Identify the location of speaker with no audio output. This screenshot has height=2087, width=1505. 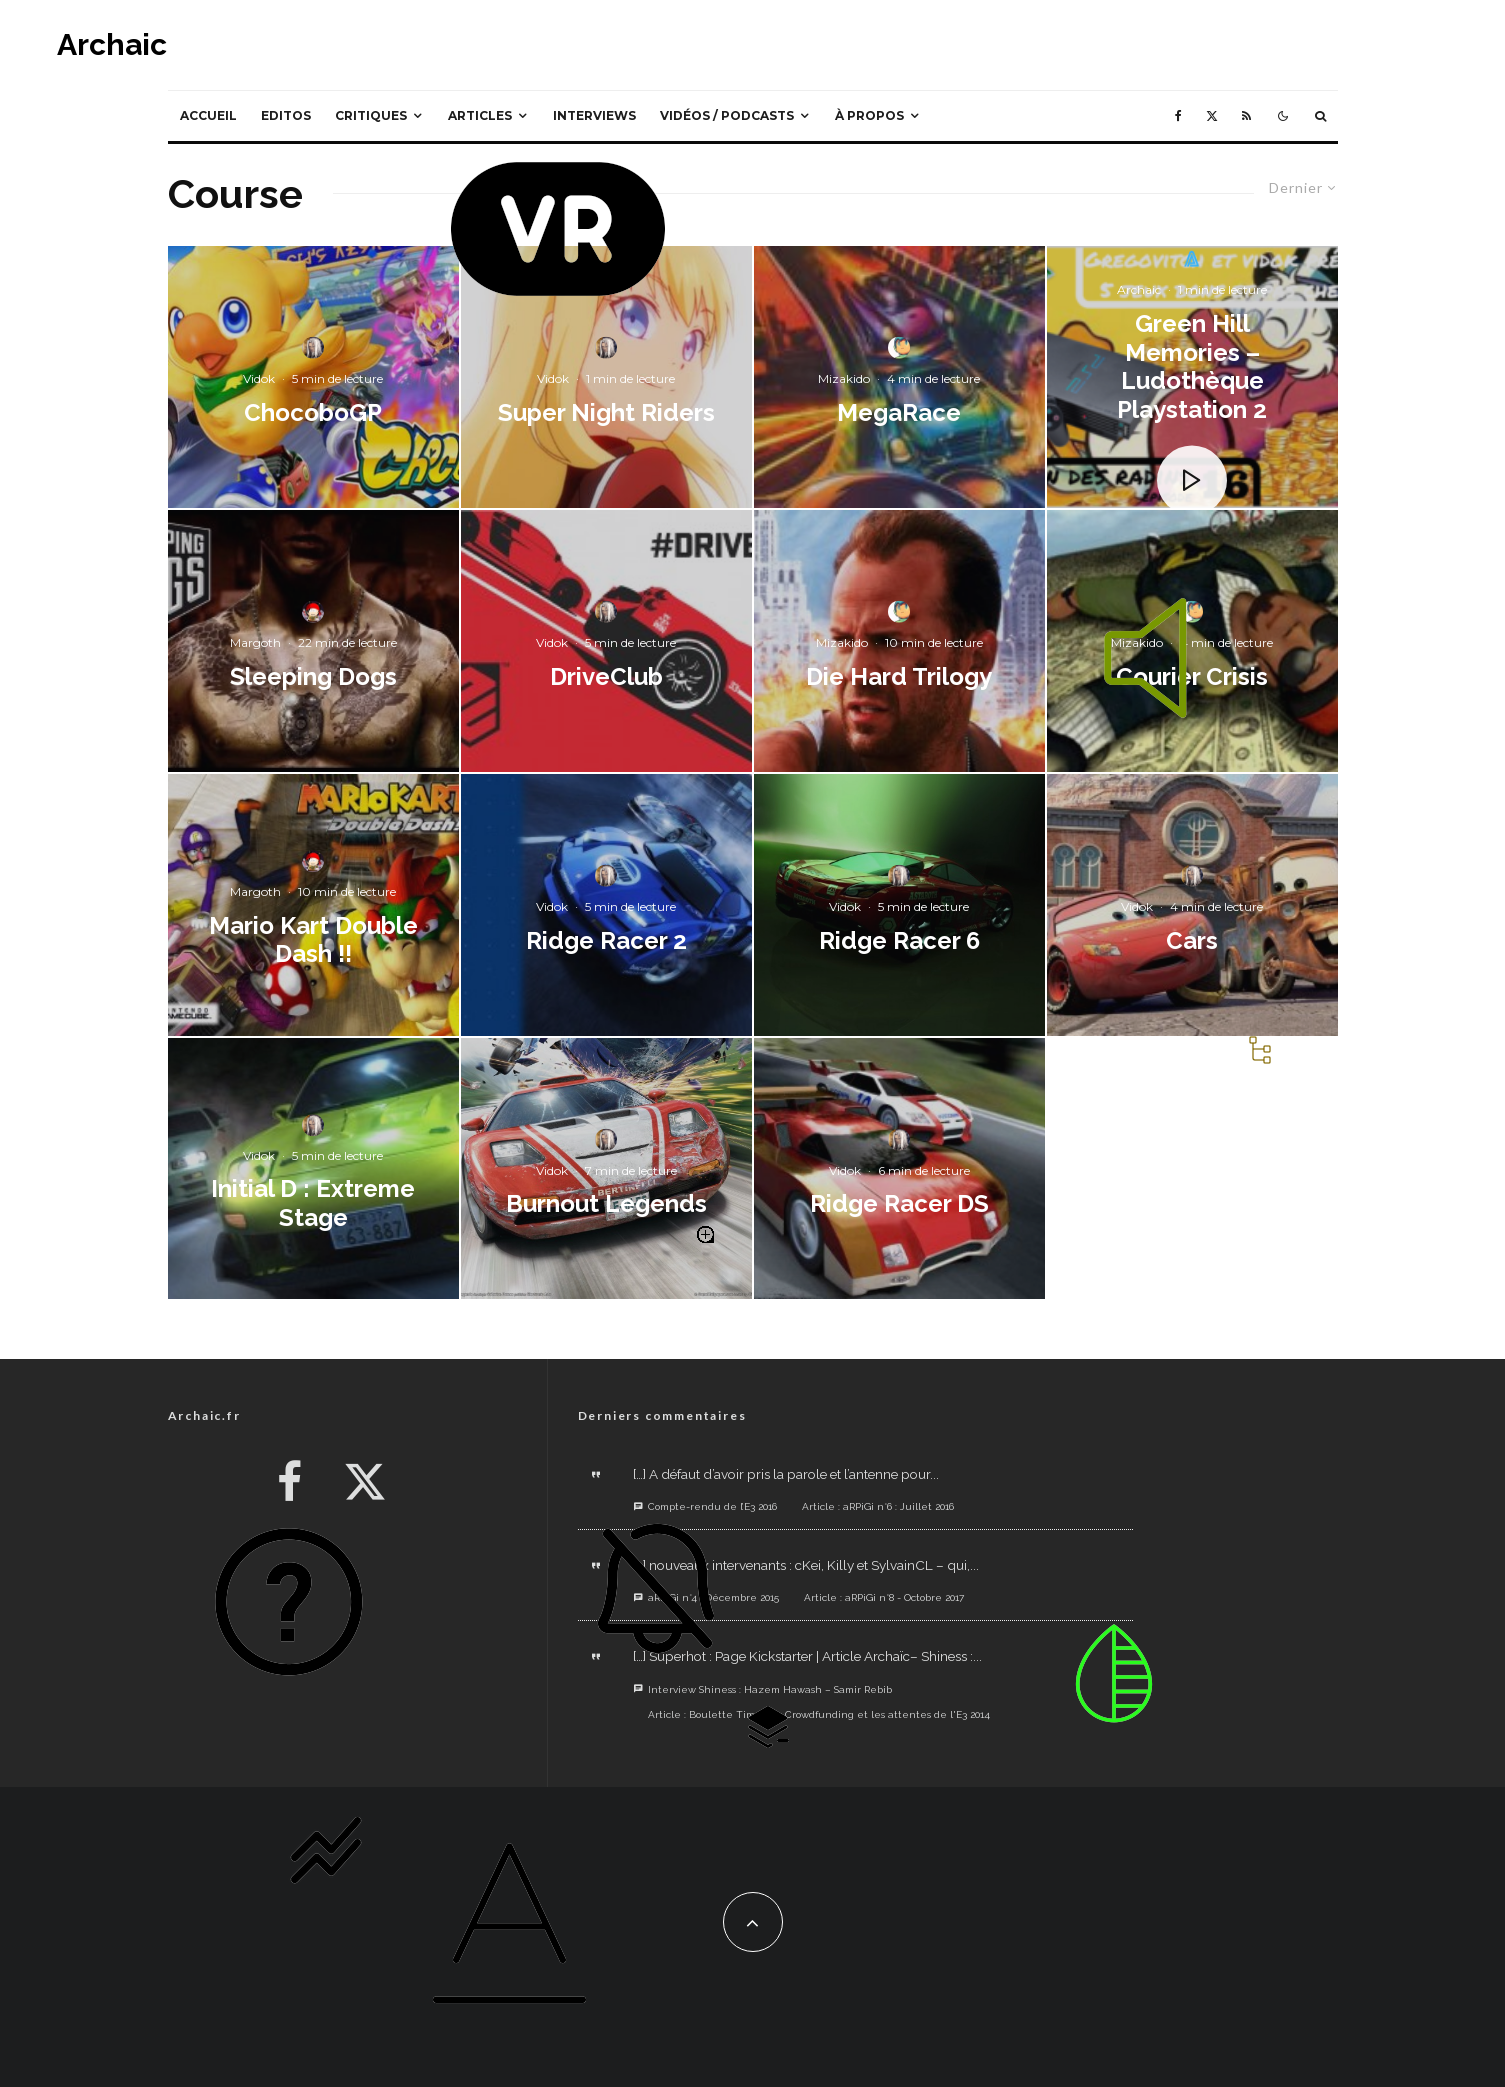
(1164, 658).